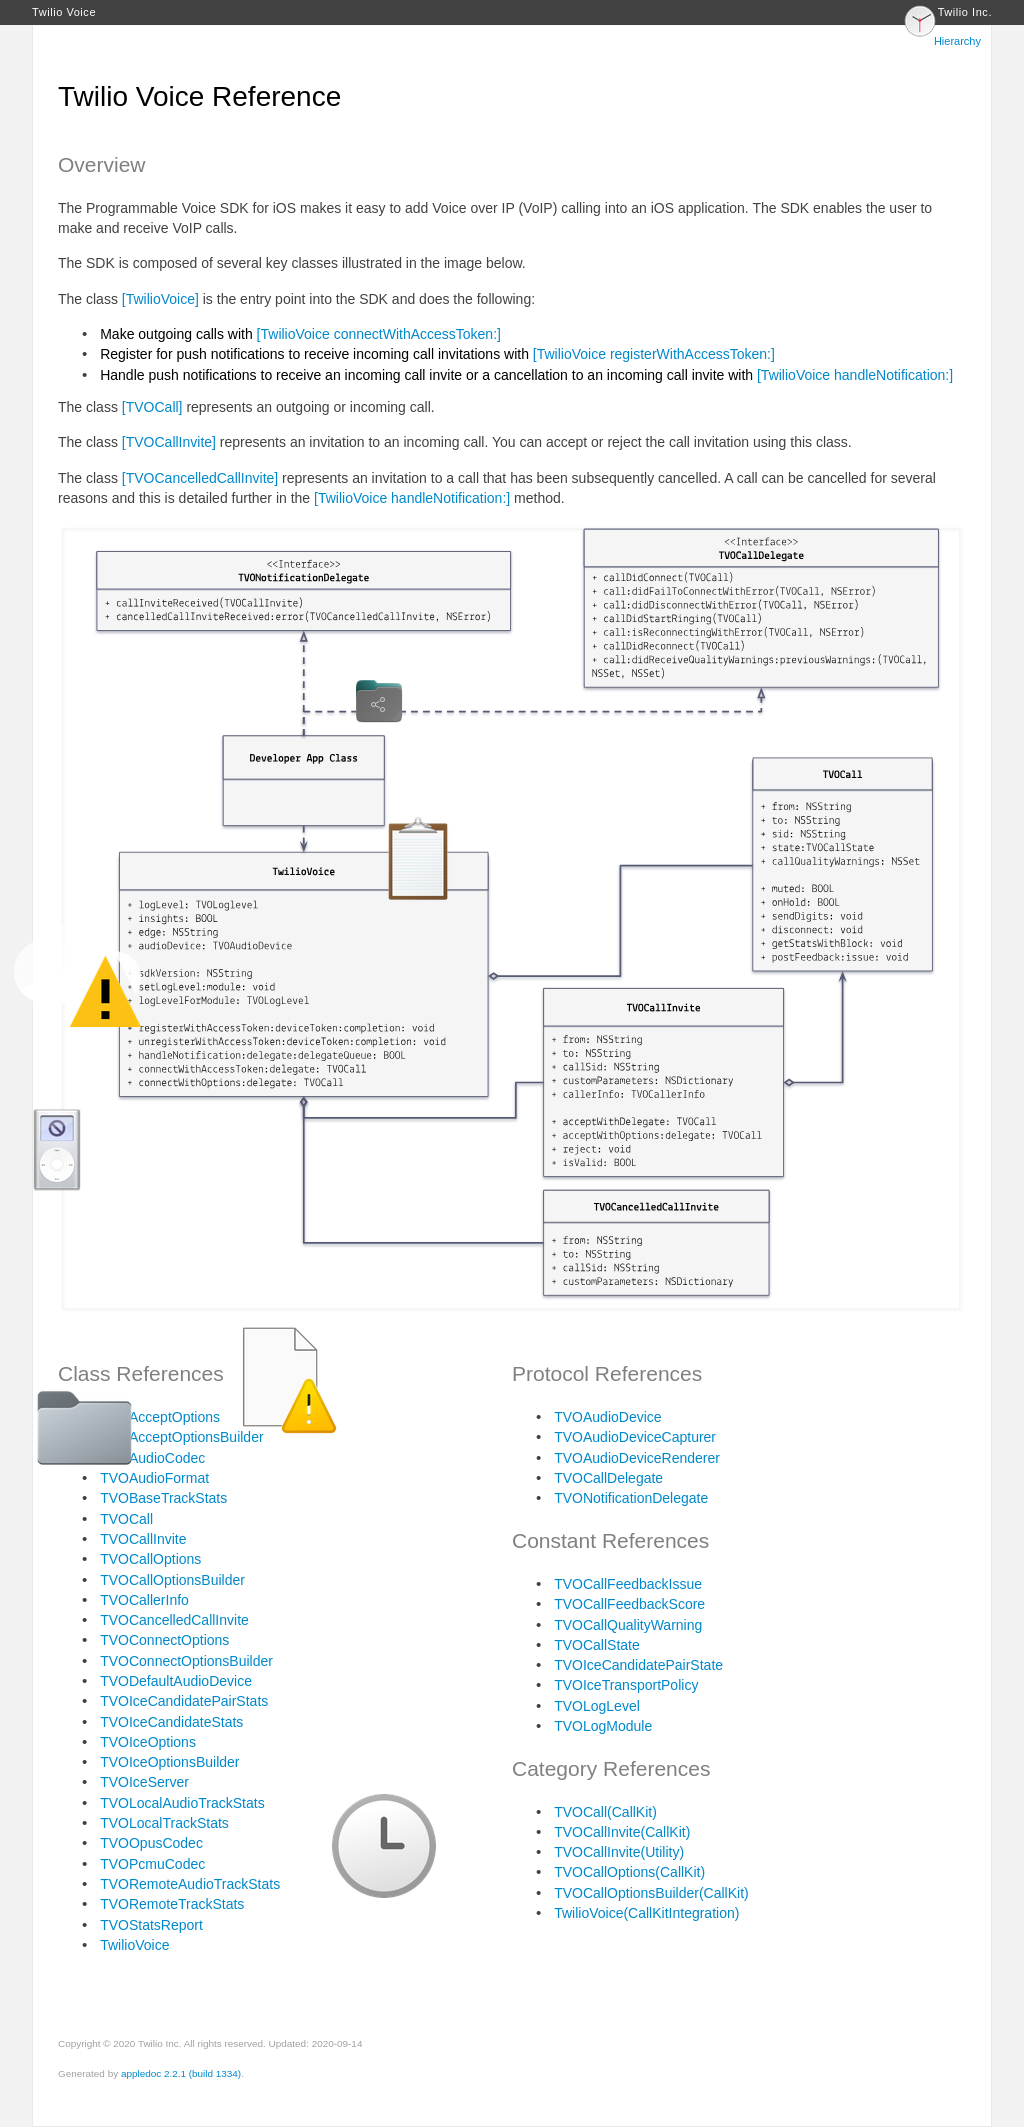  I want to click on indicates a time-sensitive or scheduled item, so click(384, 1846).